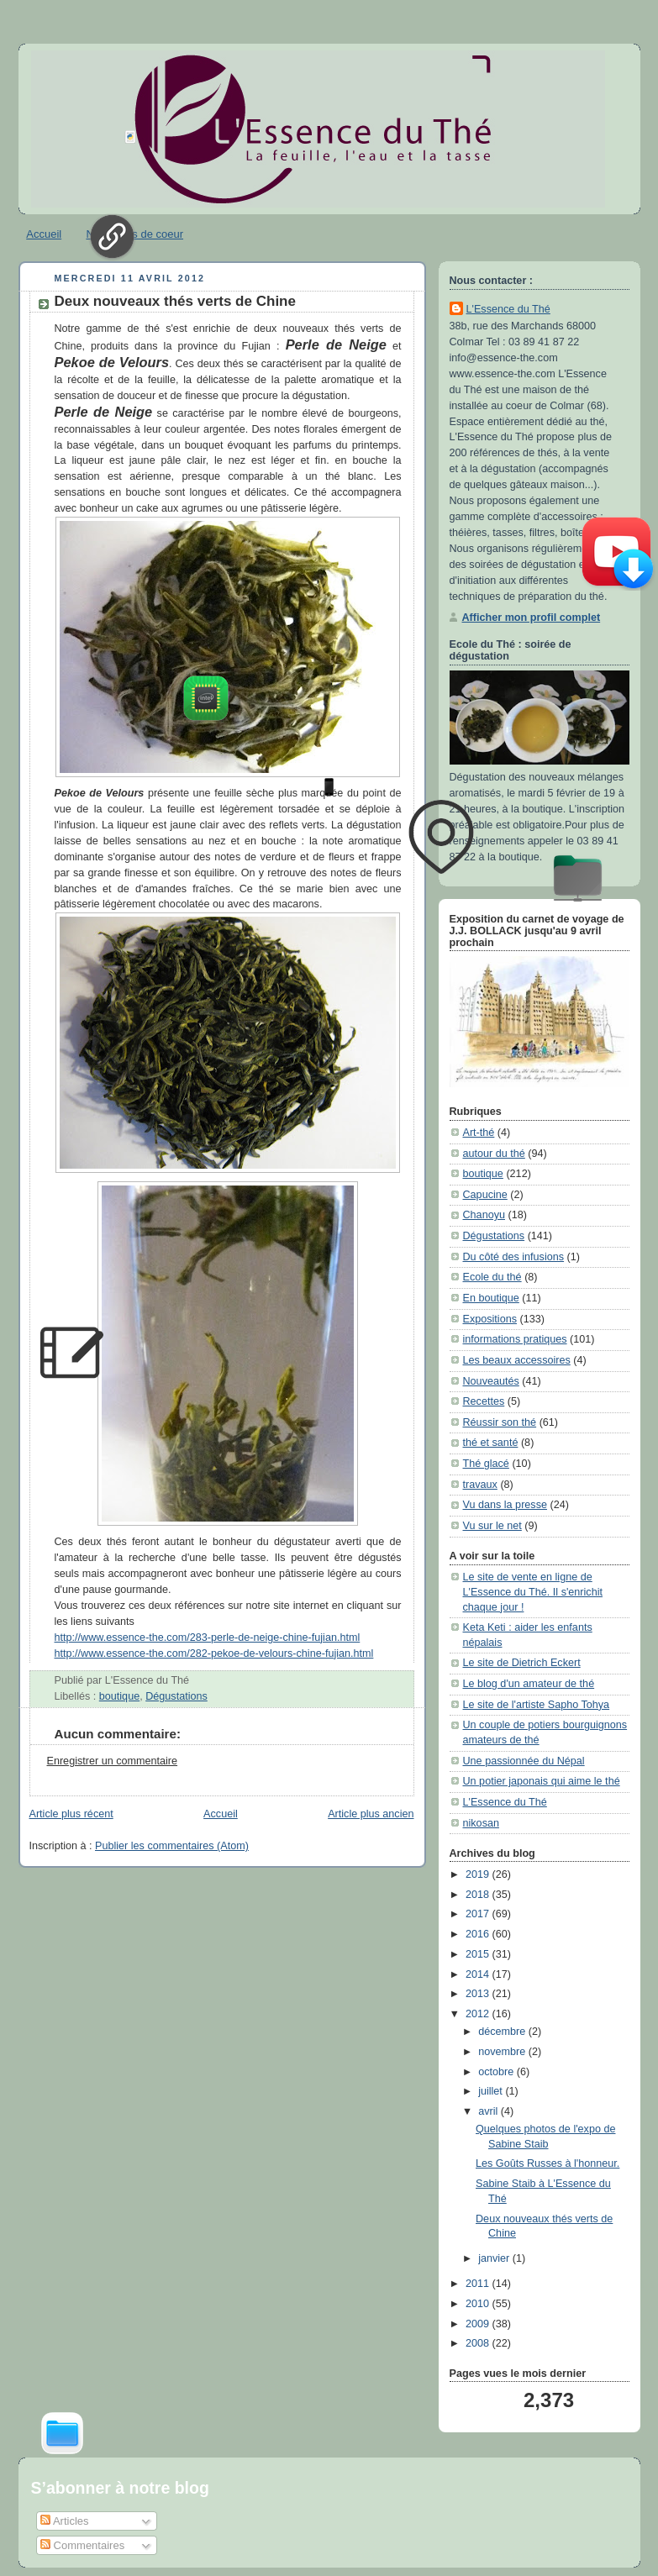  Describe the element at coordinates (71, 1350) in the screenshot. I see `graphics tablet input device` at that location.